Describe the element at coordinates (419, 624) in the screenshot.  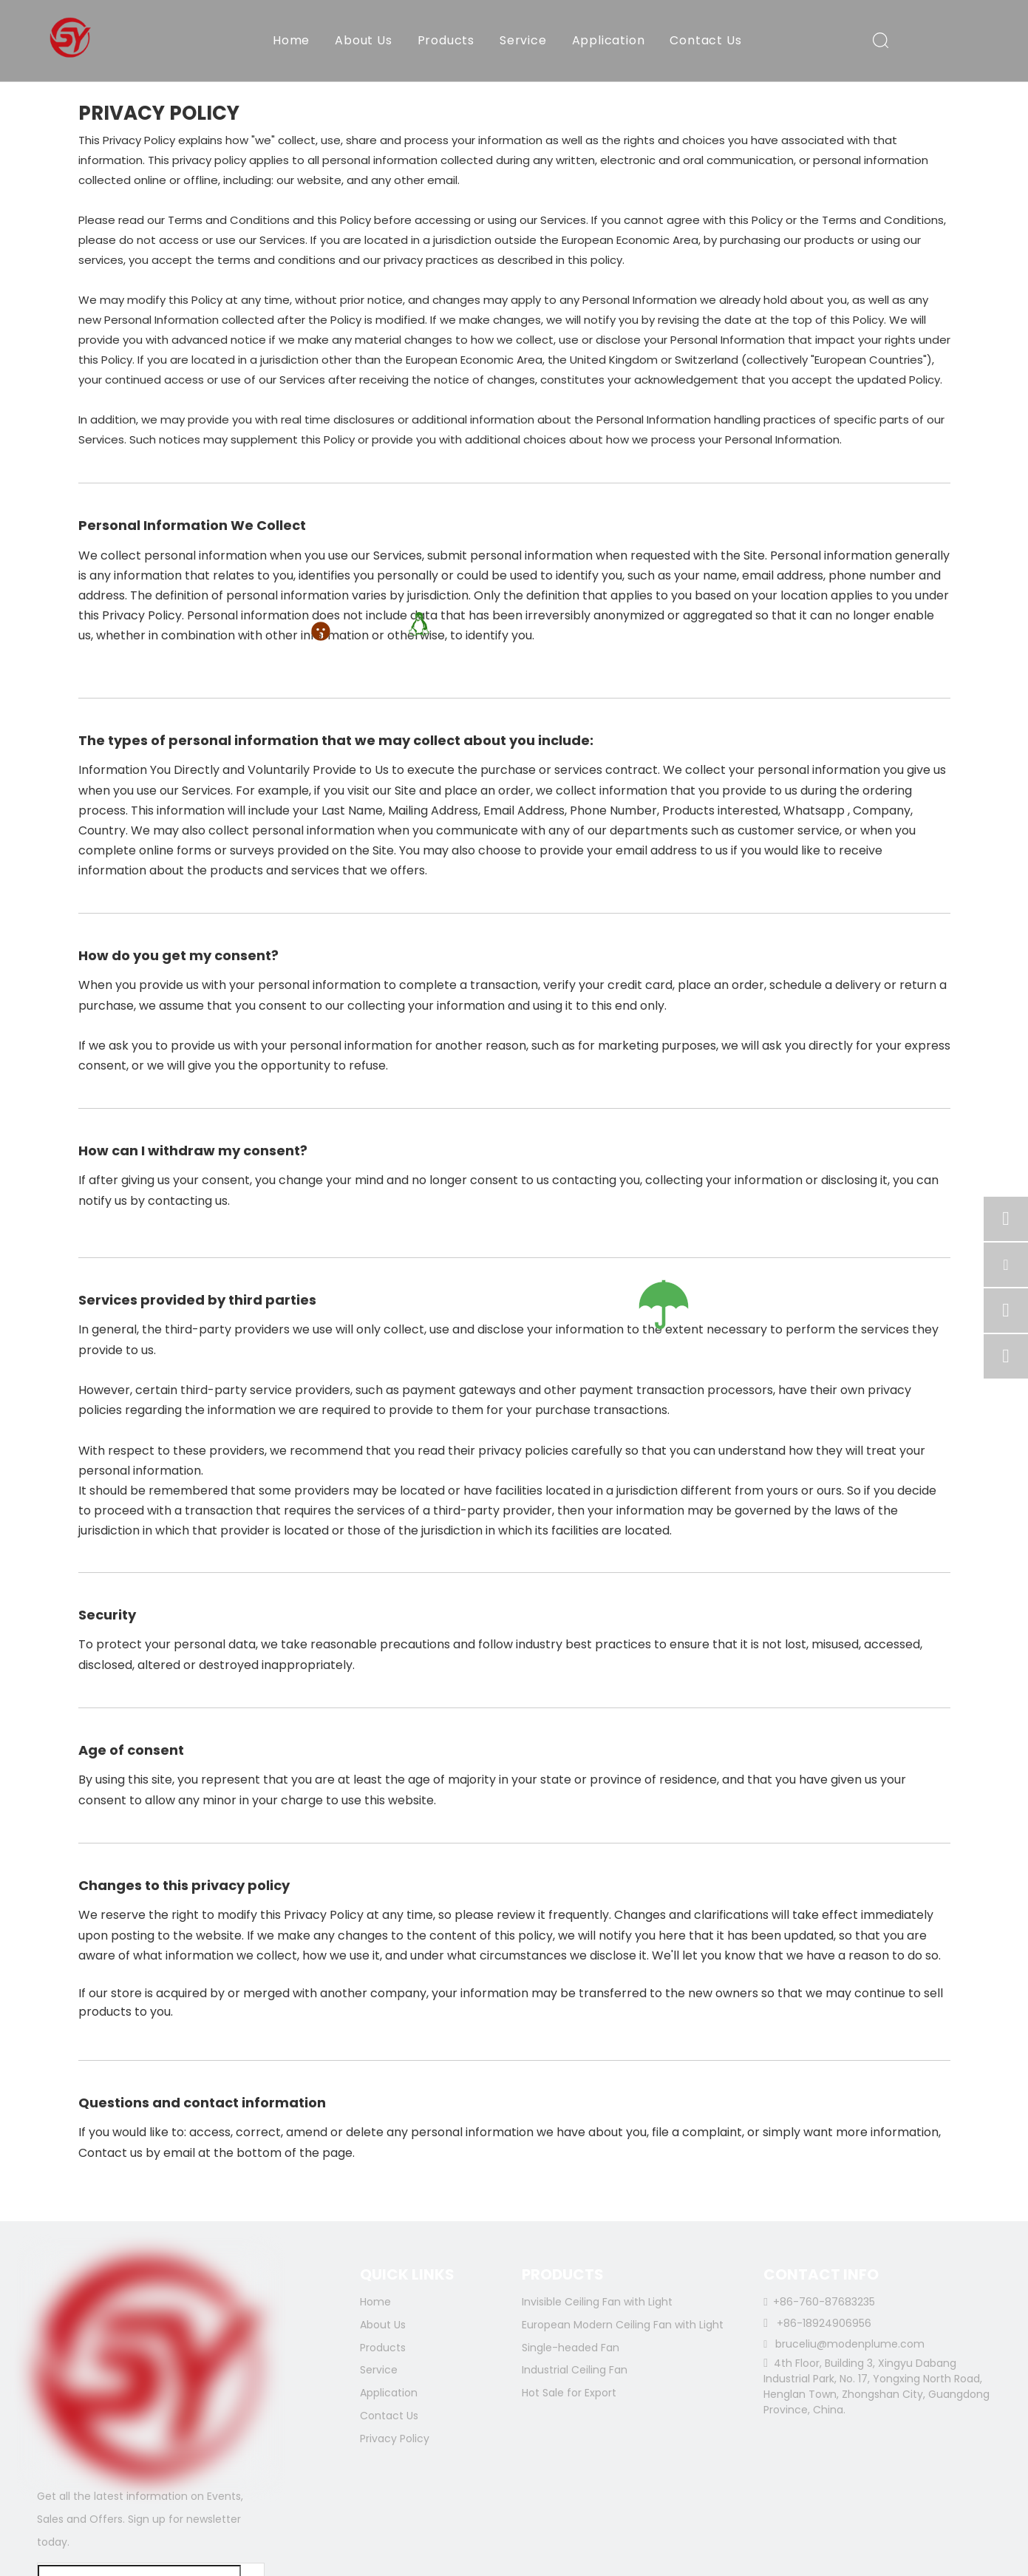
I see `indicates Linux operating system compatibility` at that location.